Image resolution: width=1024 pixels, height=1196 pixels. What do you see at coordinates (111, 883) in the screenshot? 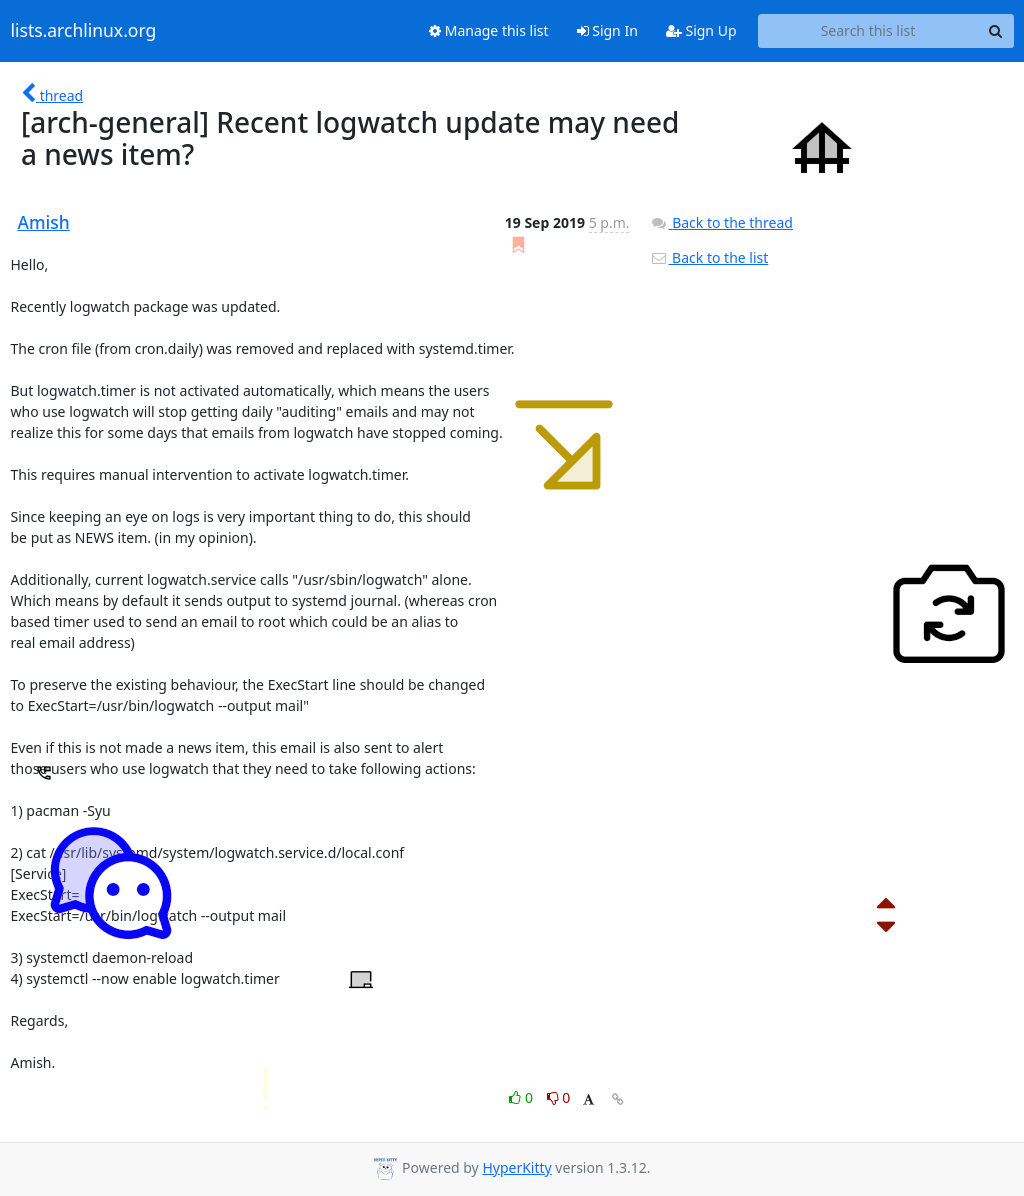
I see `open wechat messaging app` at bounding box center [111, 883].